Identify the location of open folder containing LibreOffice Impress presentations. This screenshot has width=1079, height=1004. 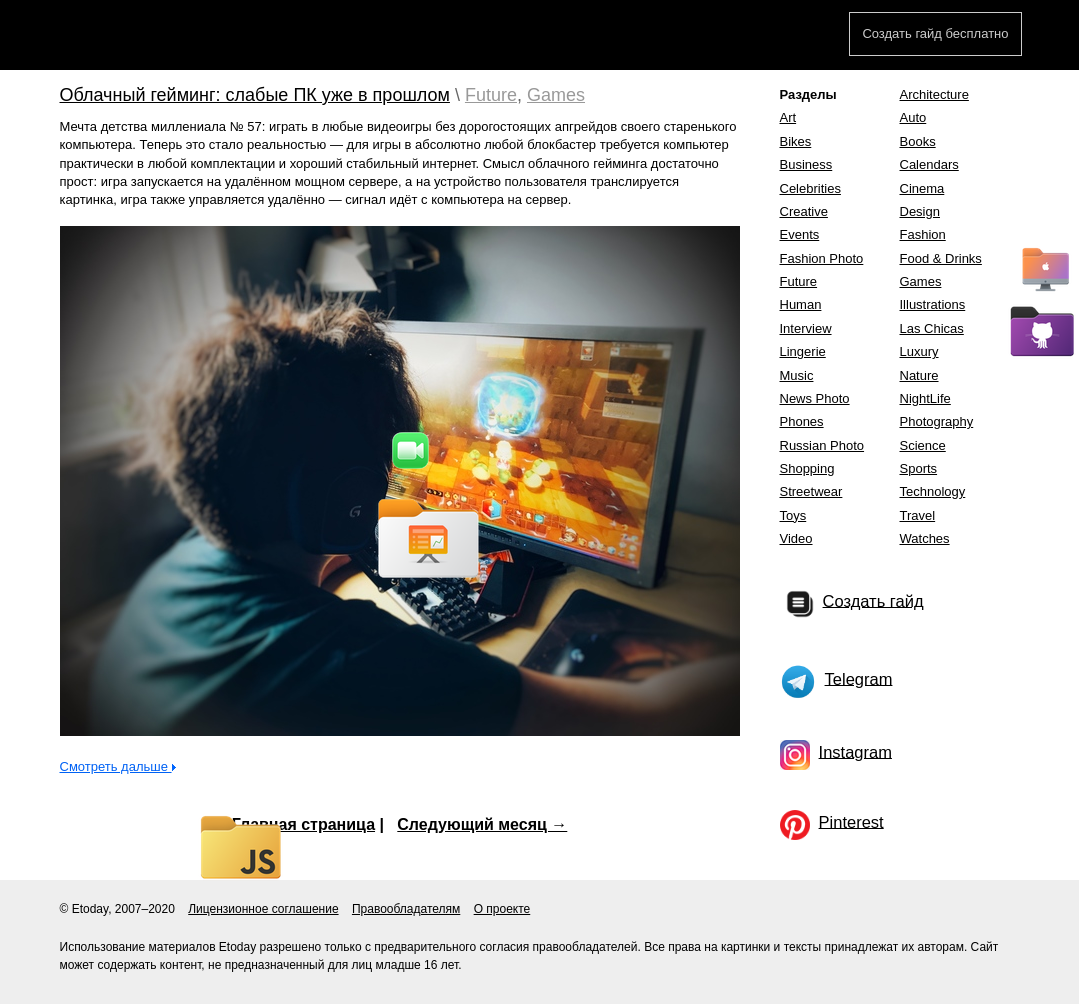
(428, 541).